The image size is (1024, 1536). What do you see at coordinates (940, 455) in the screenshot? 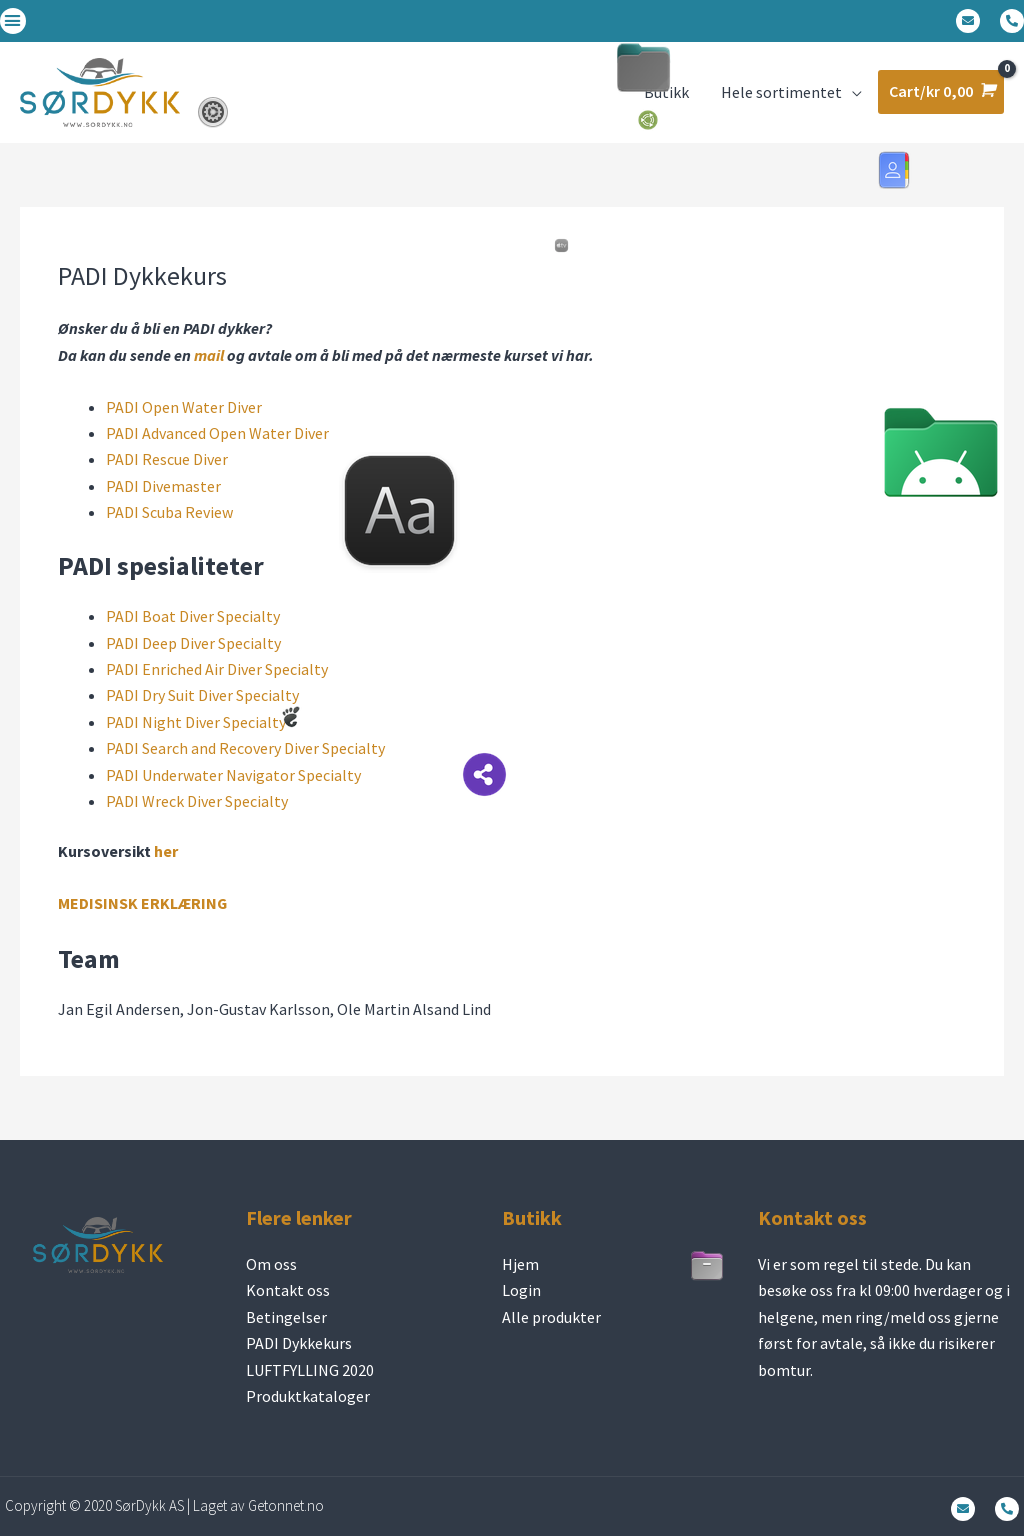
I see `open android-related files folder` at bounding box center [940, 455].